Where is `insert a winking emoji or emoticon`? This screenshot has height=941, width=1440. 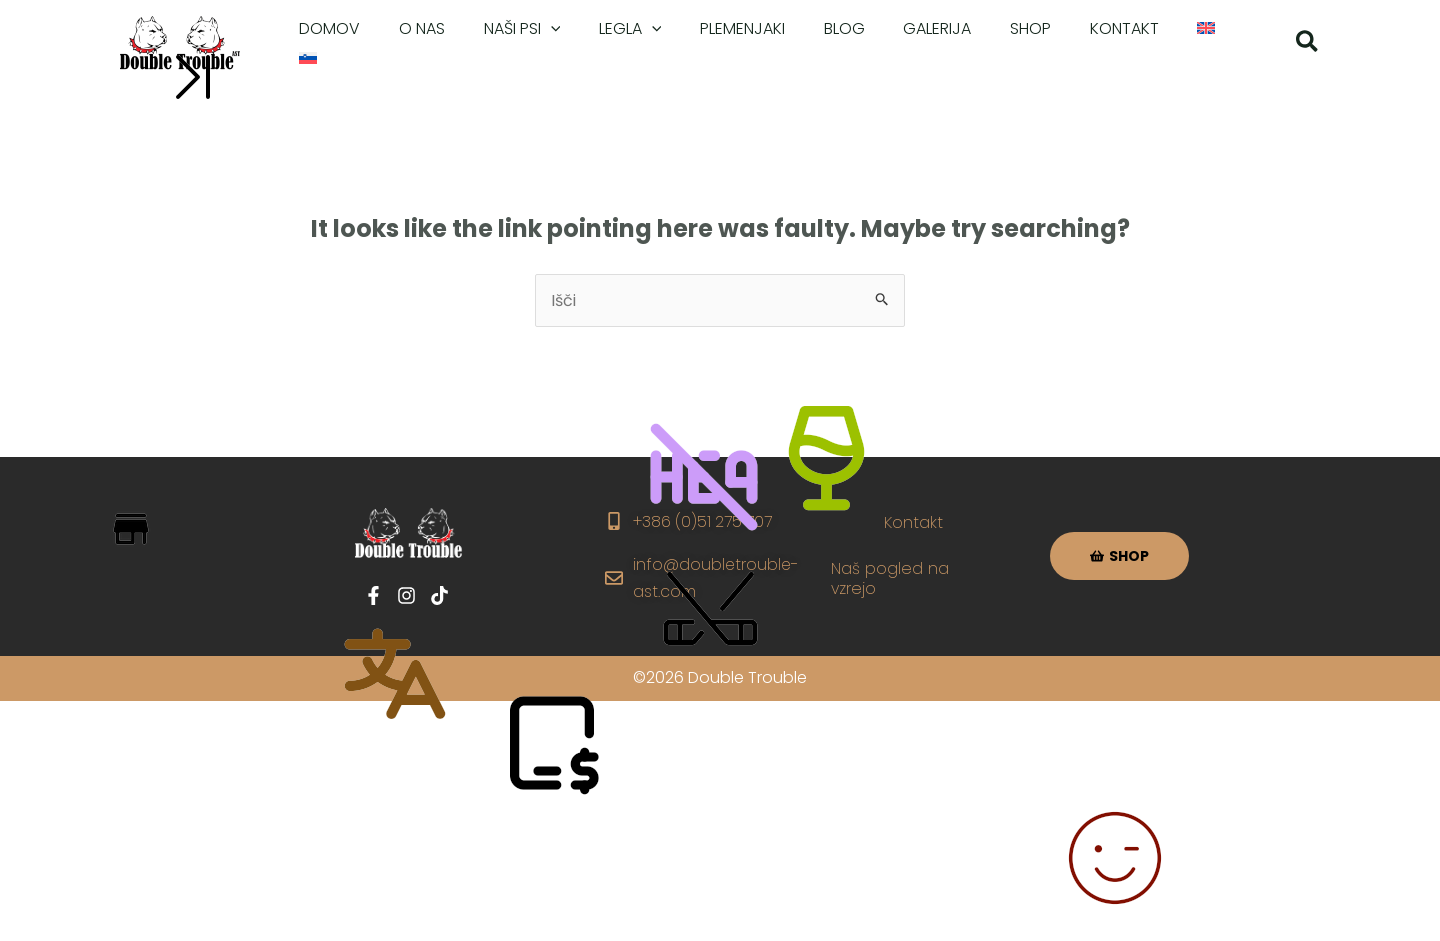 insert a winking emoji or emoticon is located at coordinates (1115, 858).